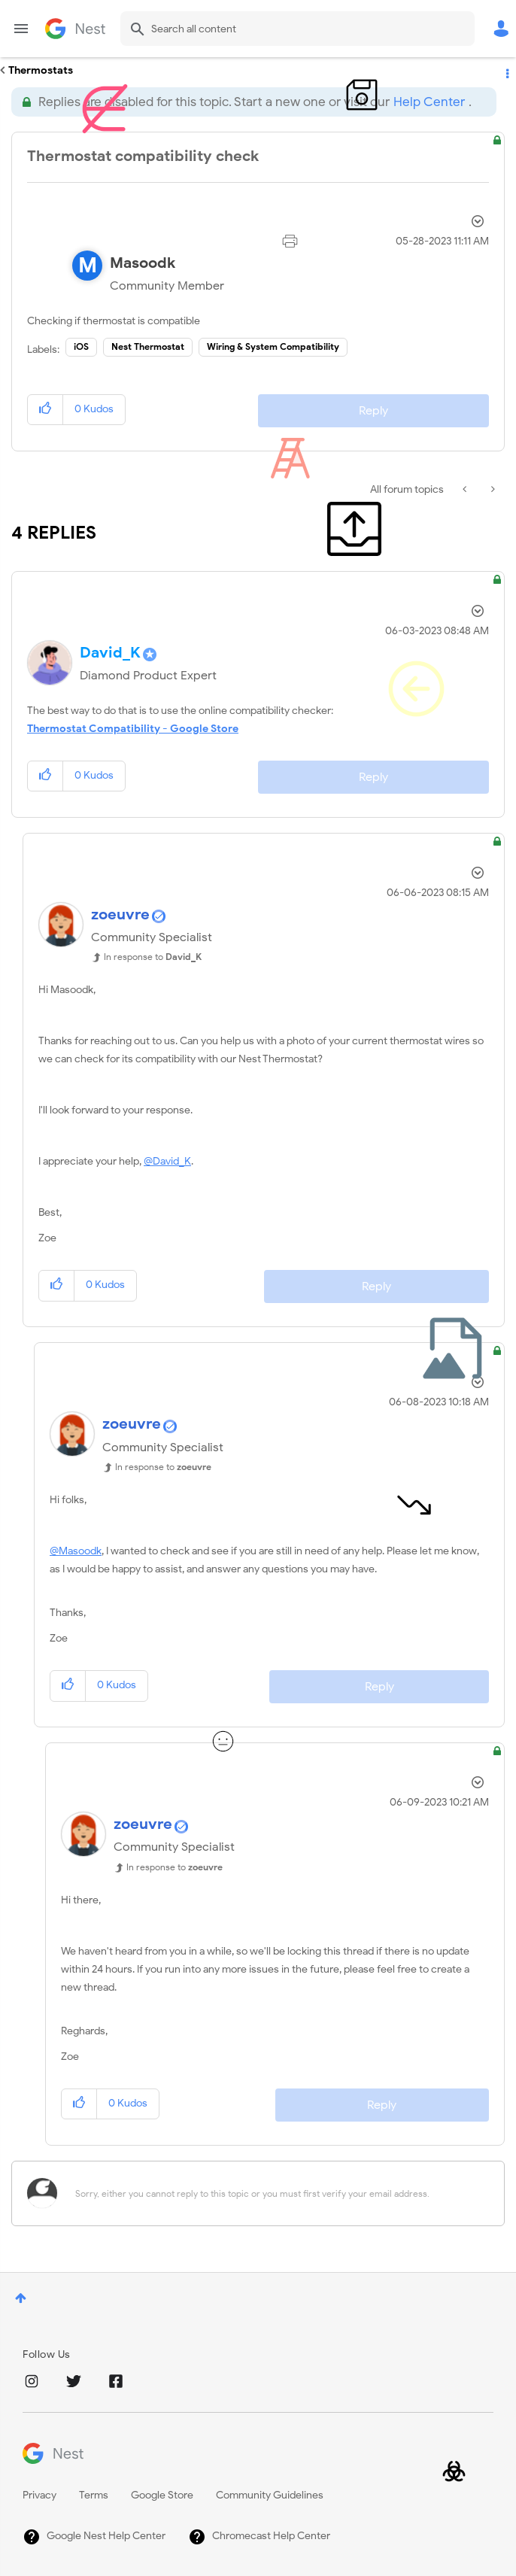 The height and width of the screenshot is (2576, 516). What do you see at coordinates (223, 1741) in the screenshot?
I see `rate your experience as neutral` at bounding box center [223, 1741].